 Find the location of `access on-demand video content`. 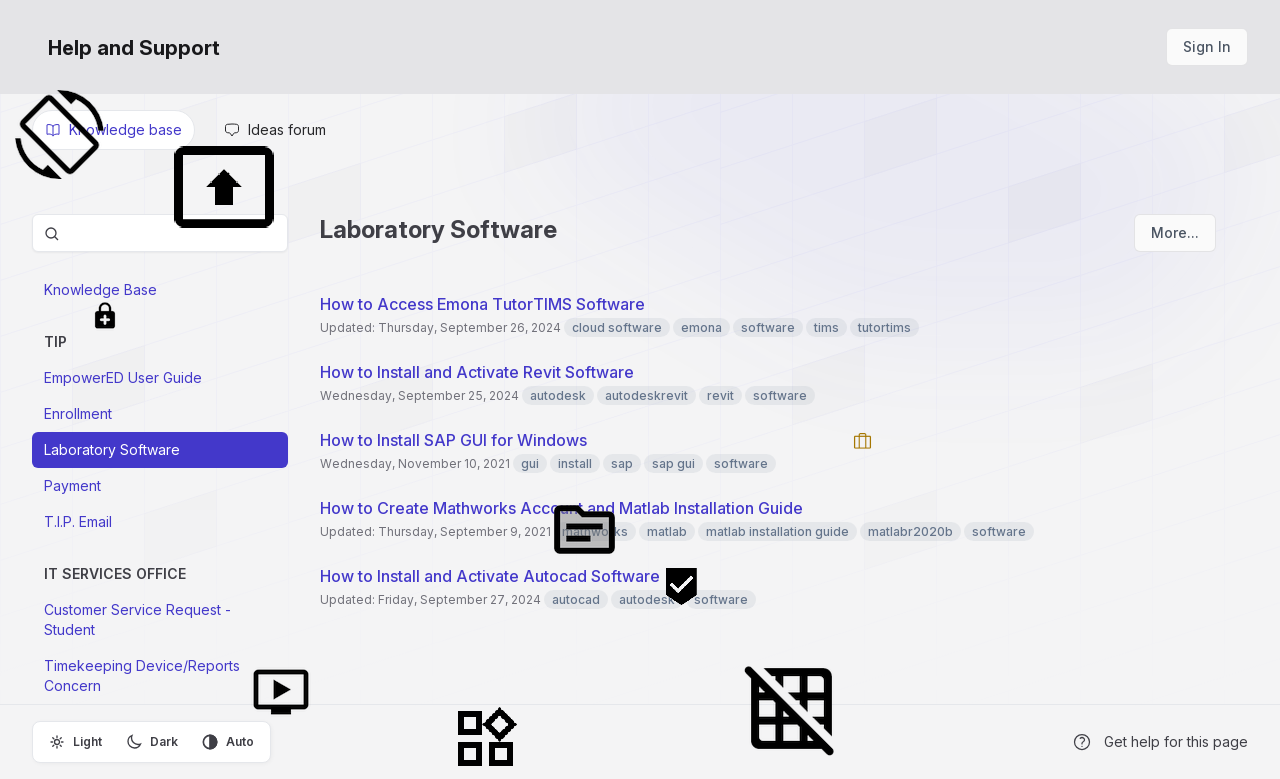

access on-demand video content is located at coordinates (281, 692).